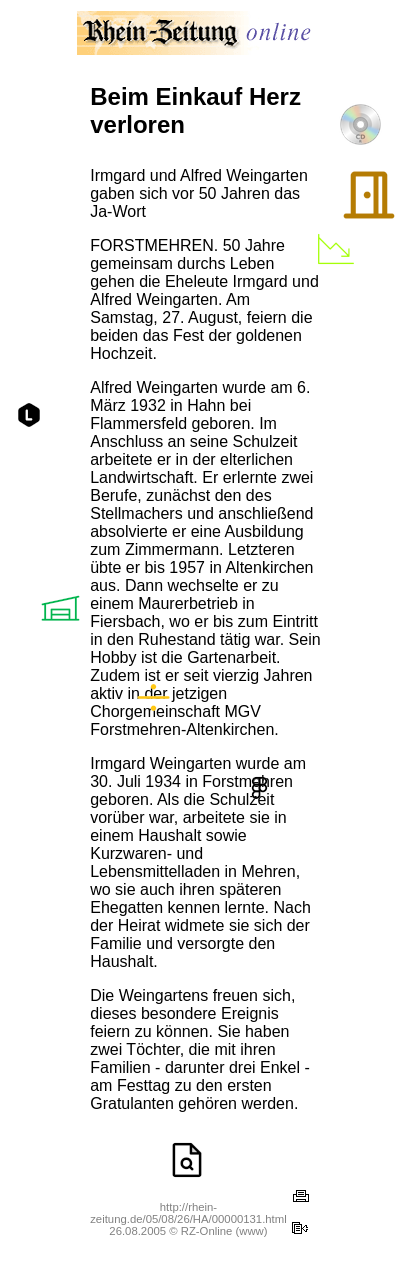 The width and height of the screenshot is (412, 1280). I want to click on search within a document or file, so click(187, 1160).